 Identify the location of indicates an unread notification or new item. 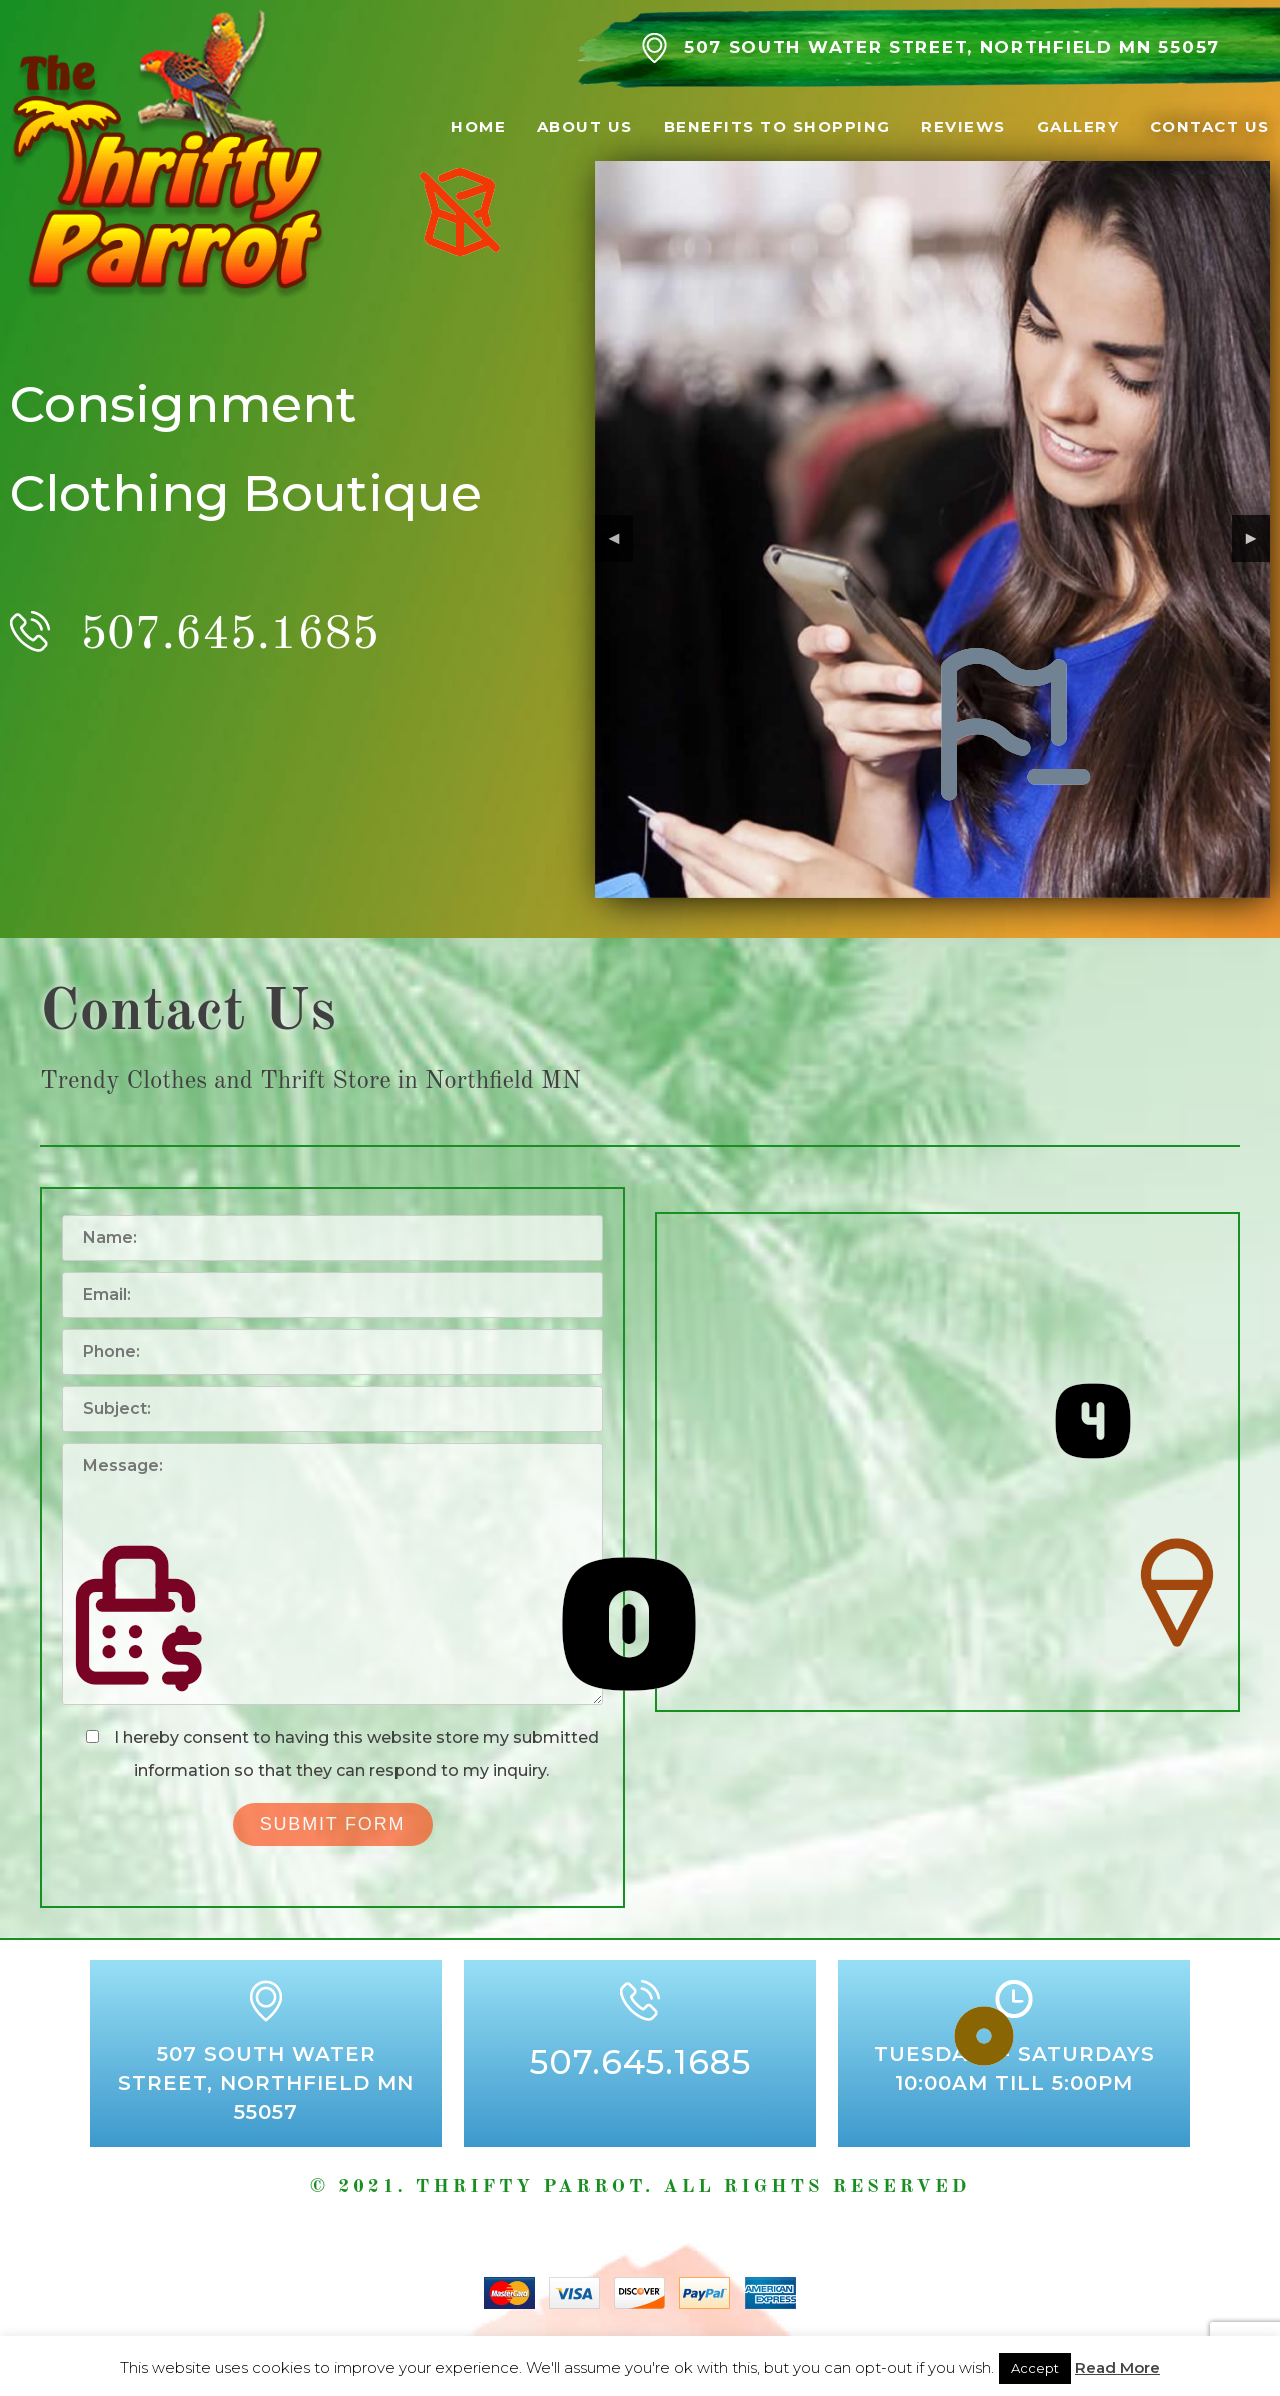
(984, 2036).